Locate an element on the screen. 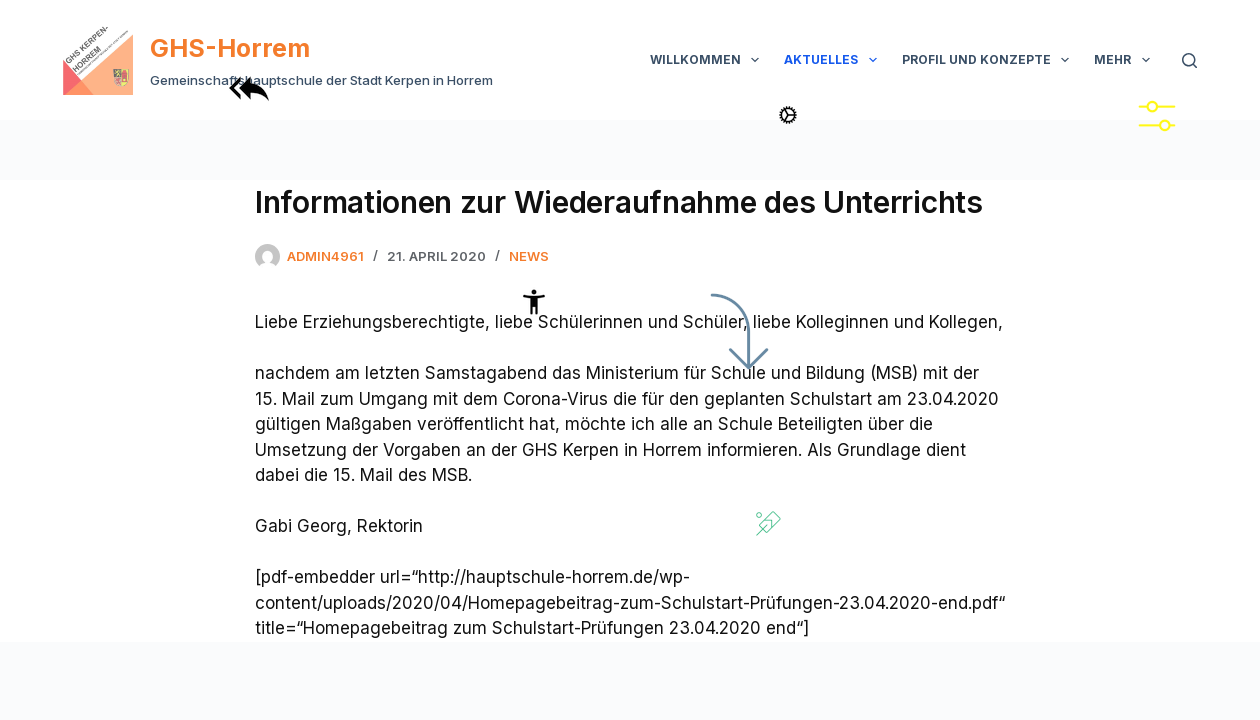 This screenshot has height=720, width=1260. cricket sport or game category is located at coordinates (767, 523).